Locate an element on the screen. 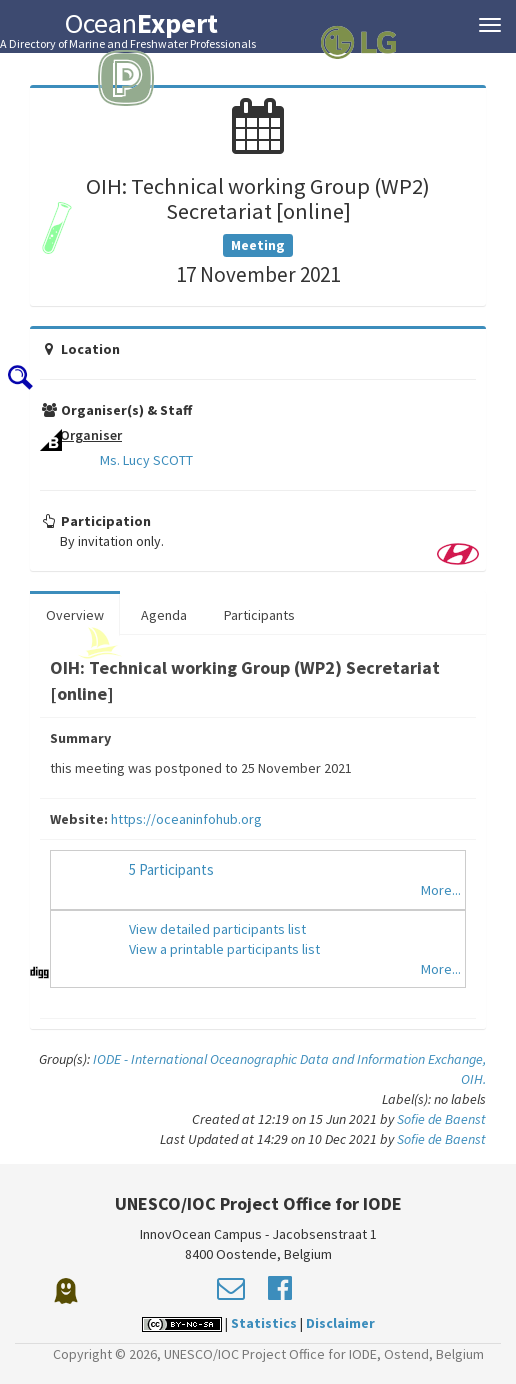  open ghostery privacy browser extension is located at coordinates (66, 1291).